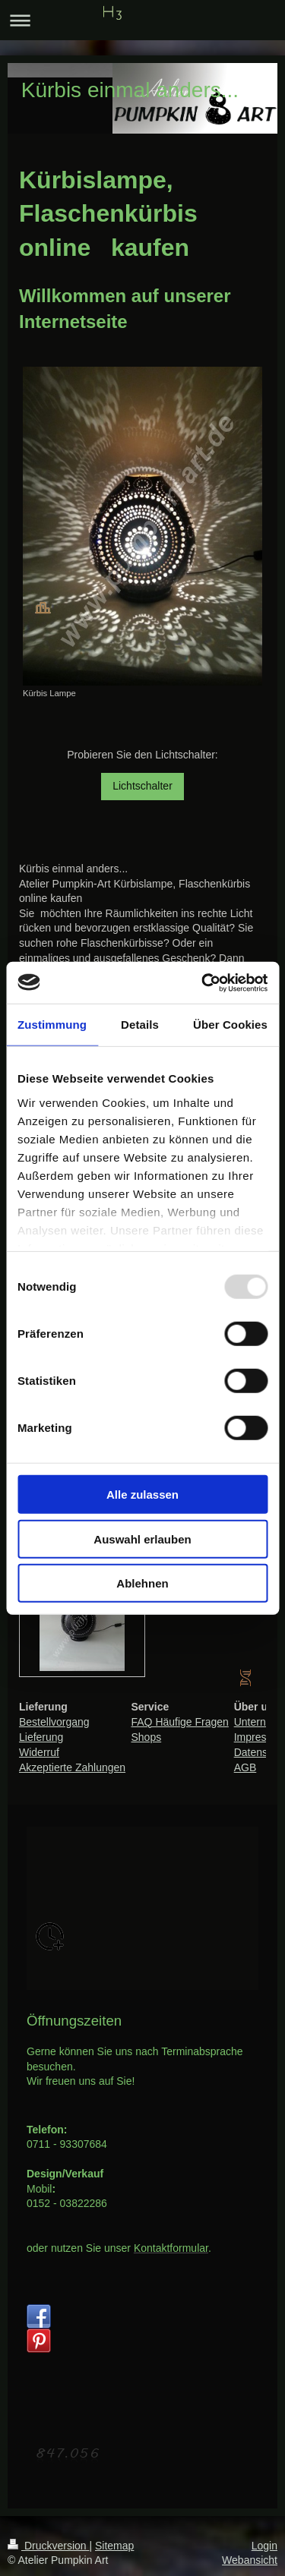 The height and width of the screenshot is (2576, 285). What do you see at coordinates (49, 1936) in the screenshot?
I see `add a new timer or alarm` at bounding box center [49, 1936].